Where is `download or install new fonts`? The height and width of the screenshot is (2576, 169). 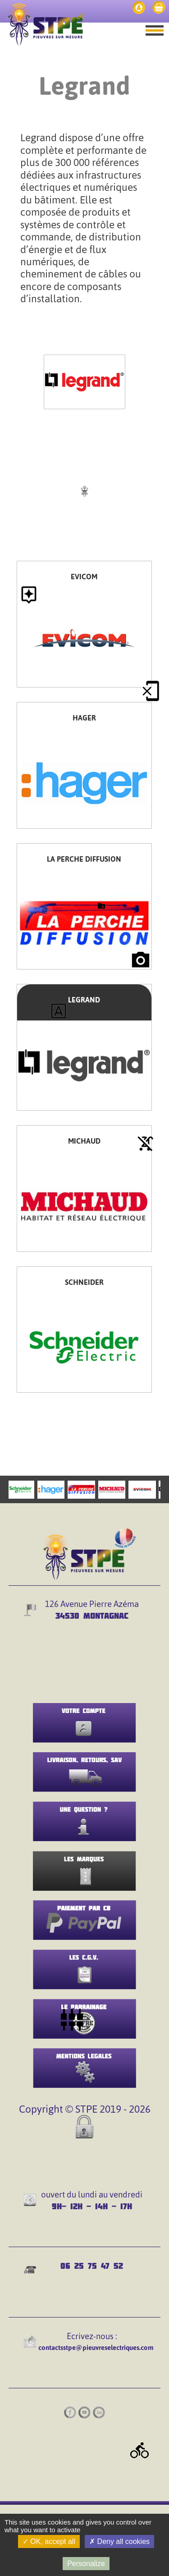 download or install new fonts is located at coordinates (59, 1011).